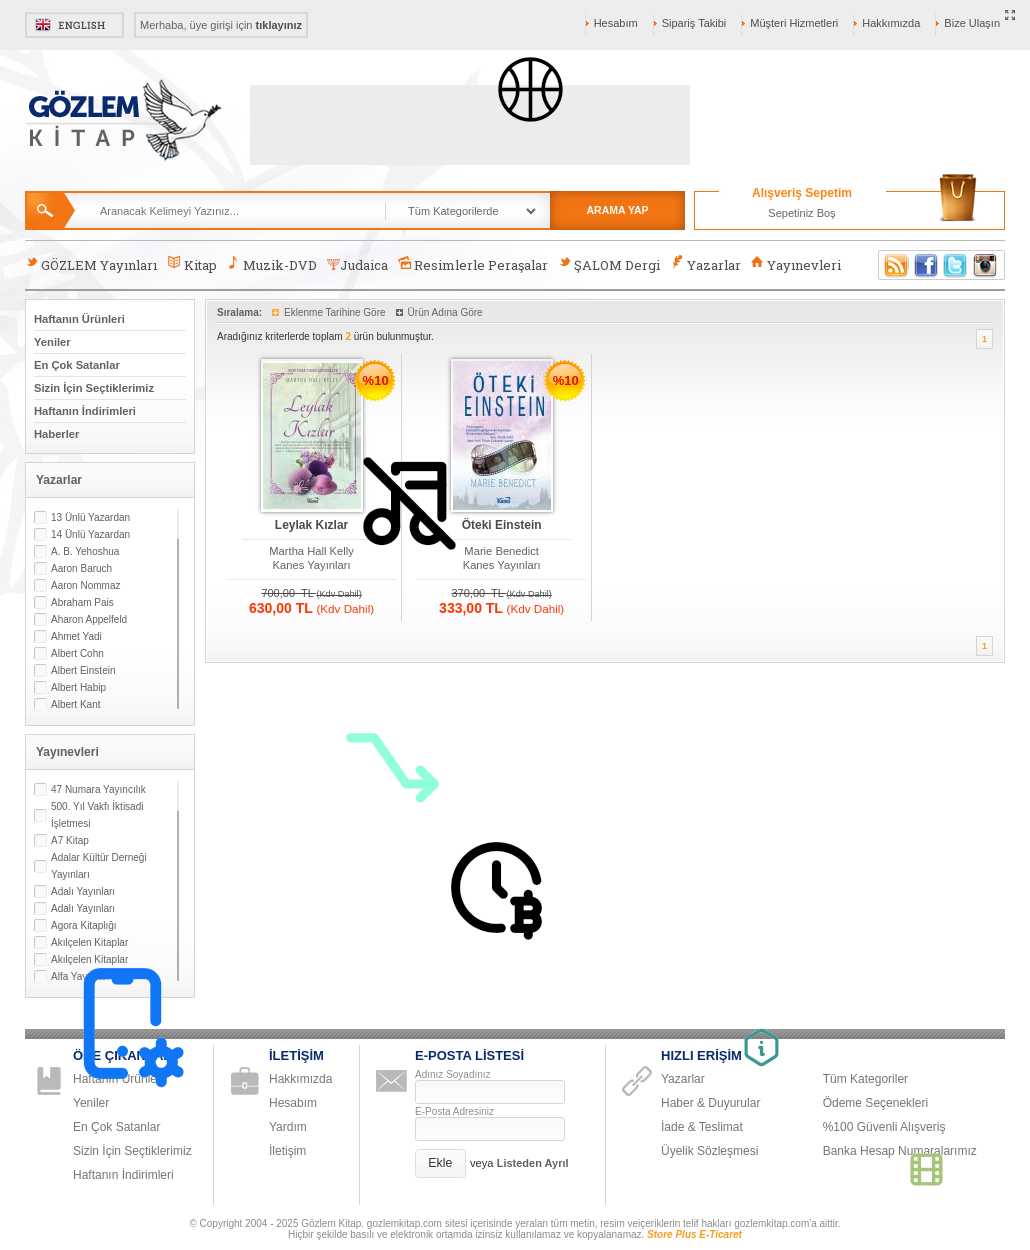 The width and height of the screenshot is (1030, 1250). Describe the element at coordinates (496, 887) in the screenshot. I see `view bitcoin transaction history` at that location.